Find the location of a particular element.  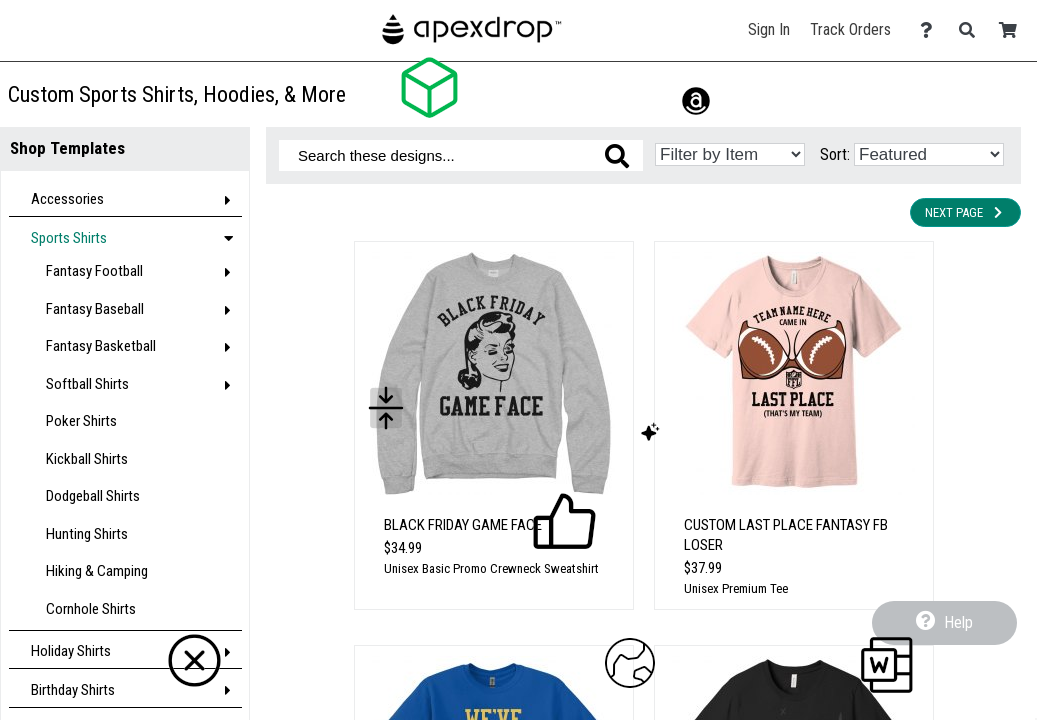

open Microsoft Word is located at coordinates (889, 665).